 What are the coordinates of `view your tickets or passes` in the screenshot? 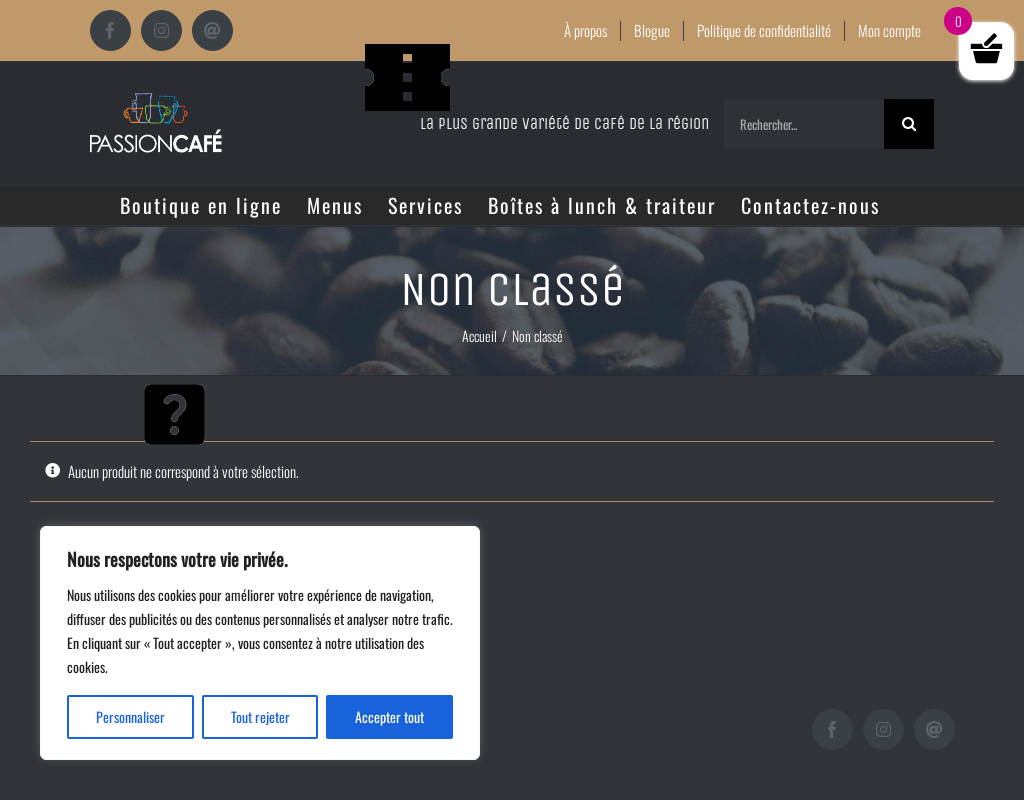 It's located at (407, 77).